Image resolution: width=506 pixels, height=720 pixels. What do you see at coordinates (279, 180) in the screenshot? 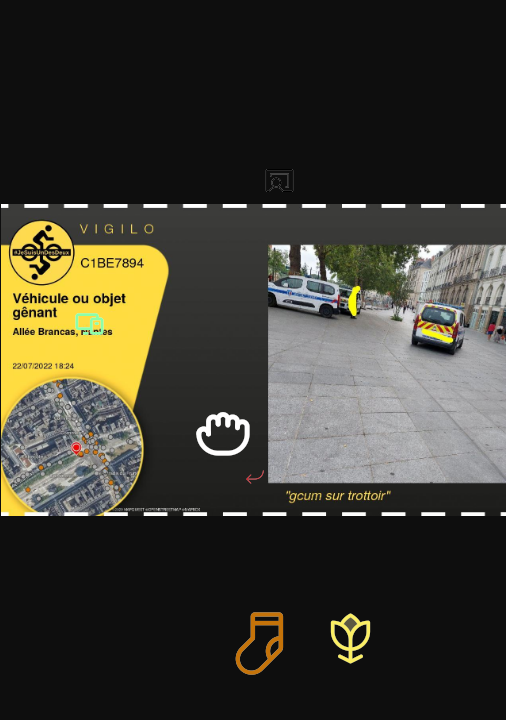
I see `access teaching or presentation mode` at bounding box center [279, 180].